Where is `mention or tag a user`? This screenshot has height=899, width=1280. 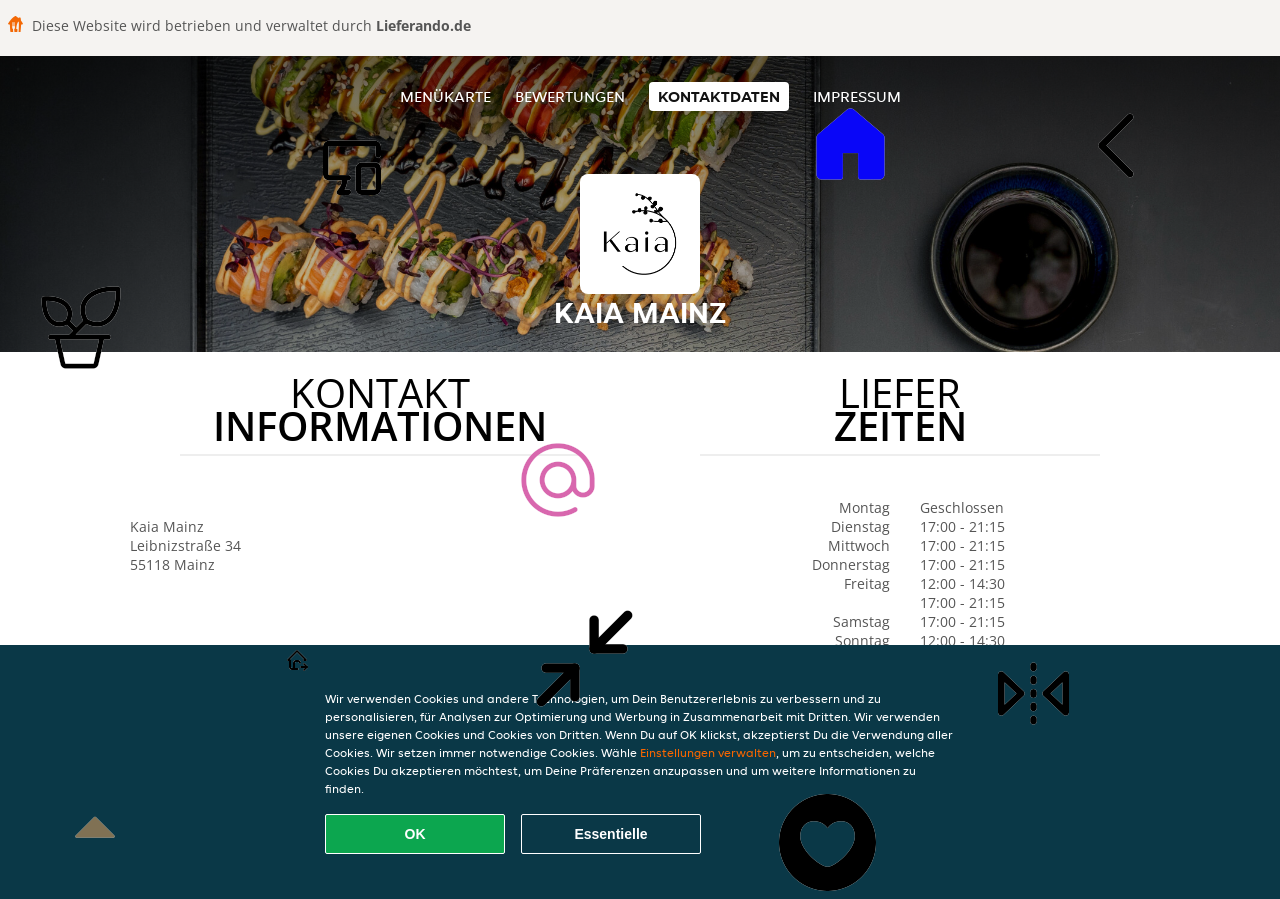
mention or tag a user is located at coordinates (558, 480).